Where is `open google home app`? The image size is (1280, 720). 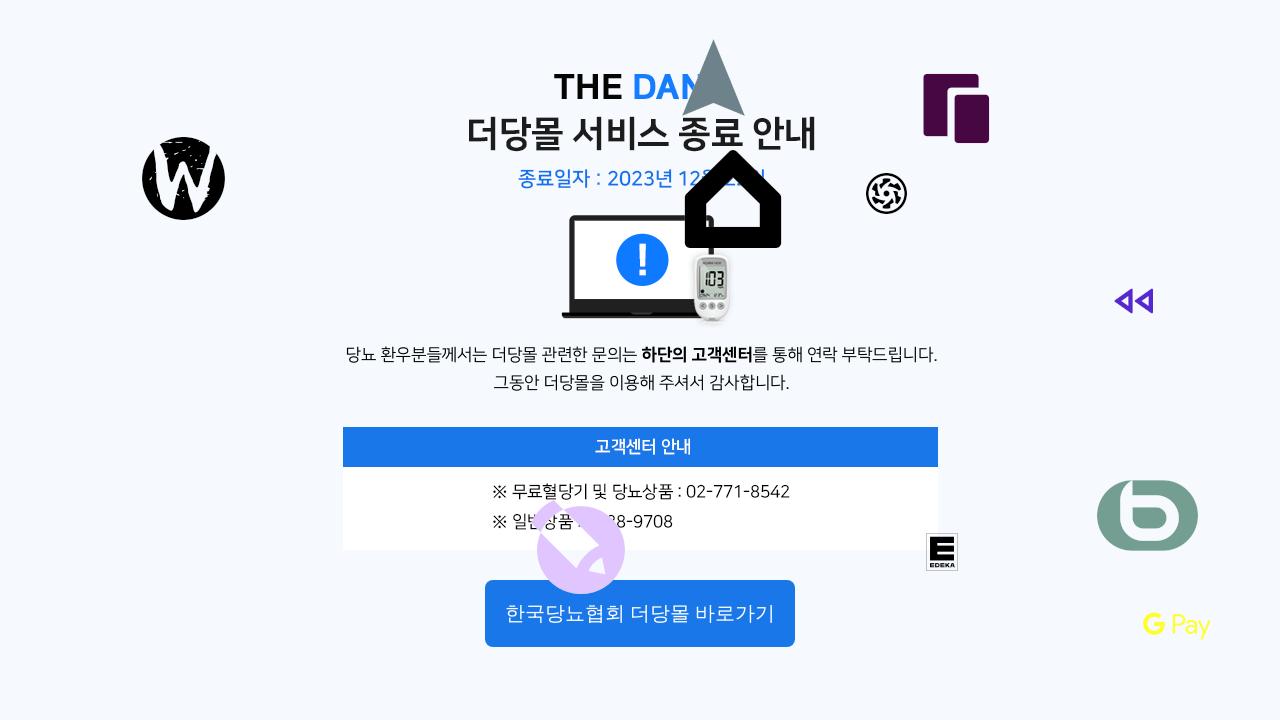 open google home app is located at coordinates (733, 199).